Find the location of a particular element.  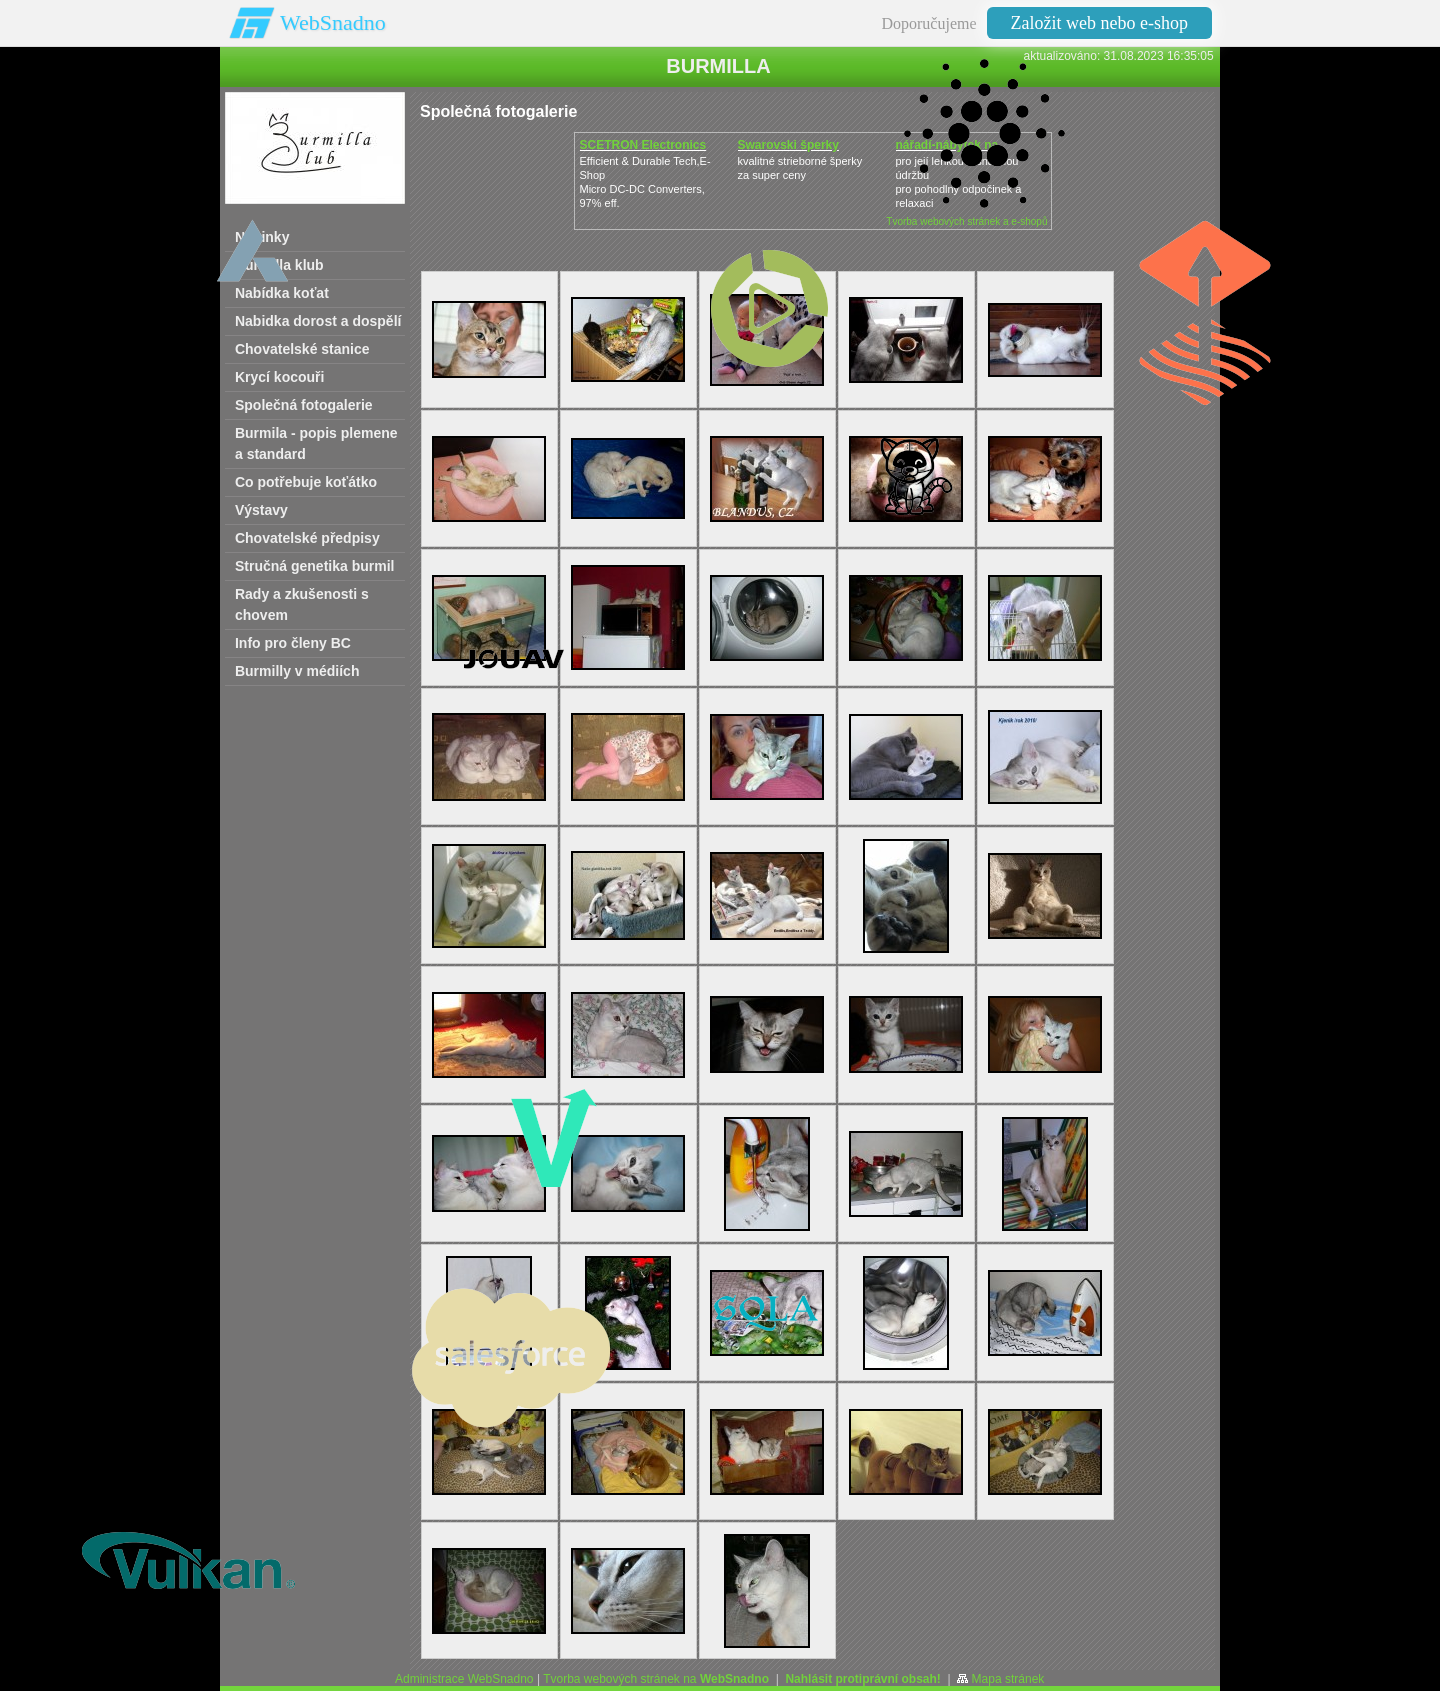

visit the Vector Logo Zone website is located at coordinates (554, 1138).